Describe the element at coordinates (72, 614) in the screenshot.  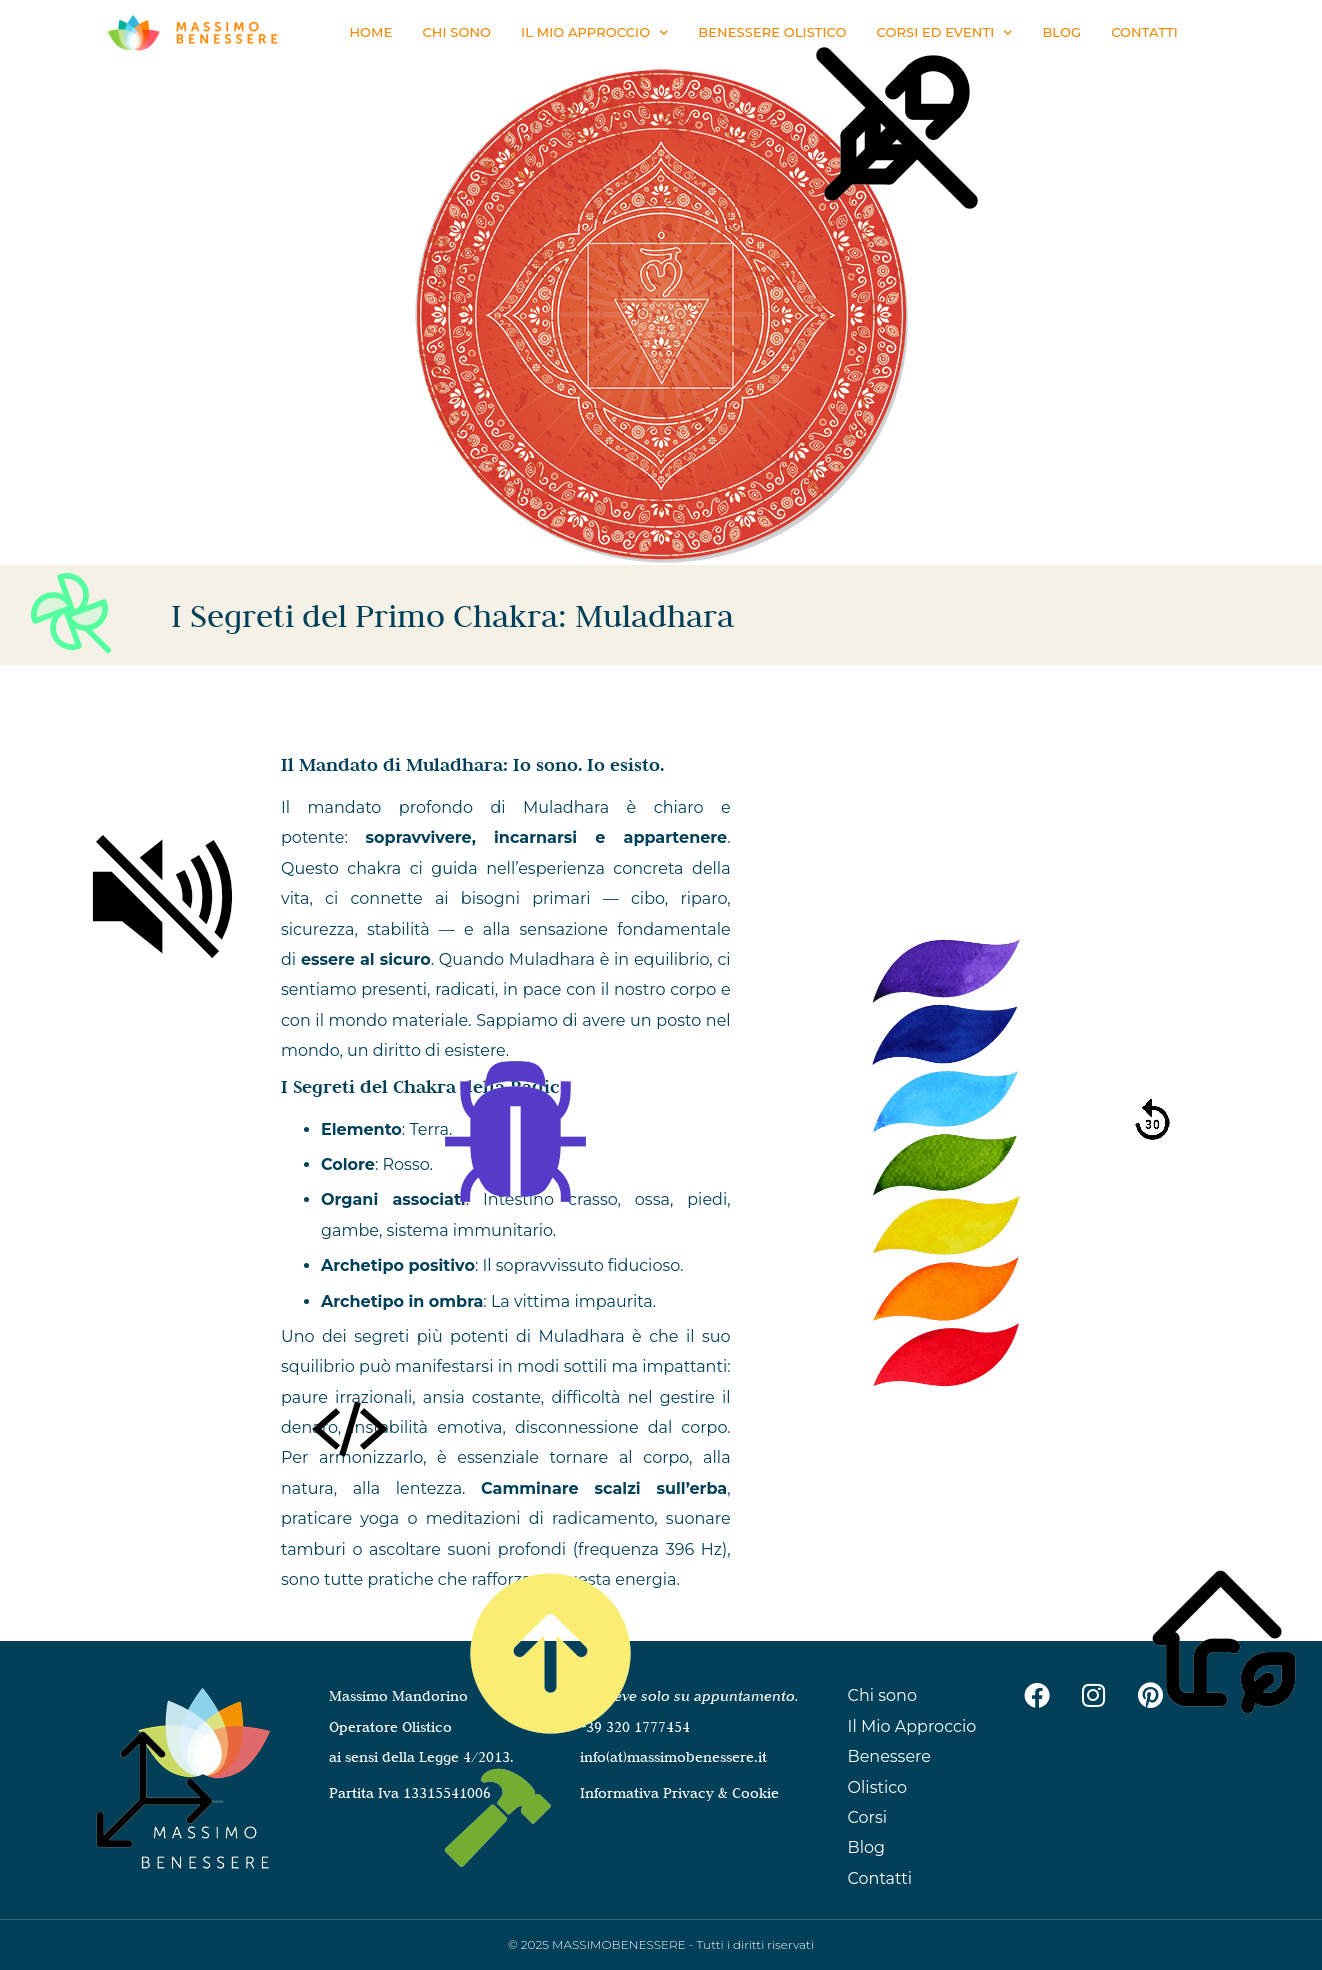
I see `decorative or playful element indicating a fun feature` at that location.